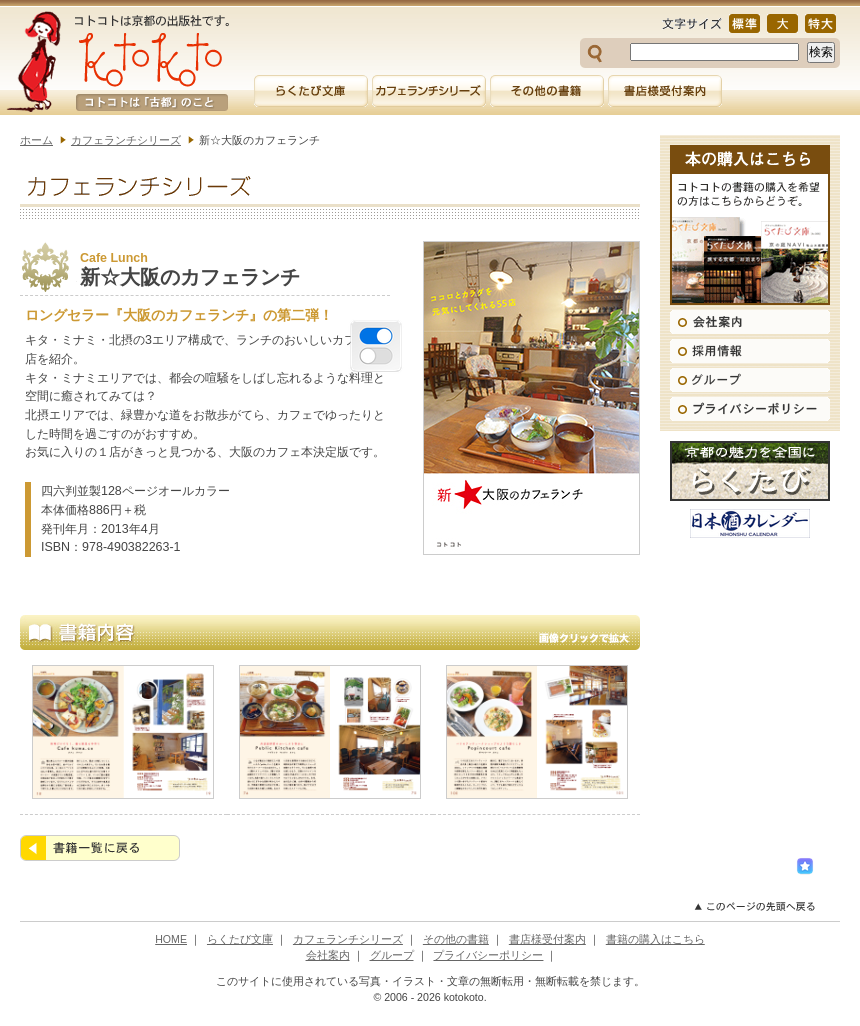 This screenshot has height=1026, width=860. I want to click on open gnome tweaks application, so click(376, 346).